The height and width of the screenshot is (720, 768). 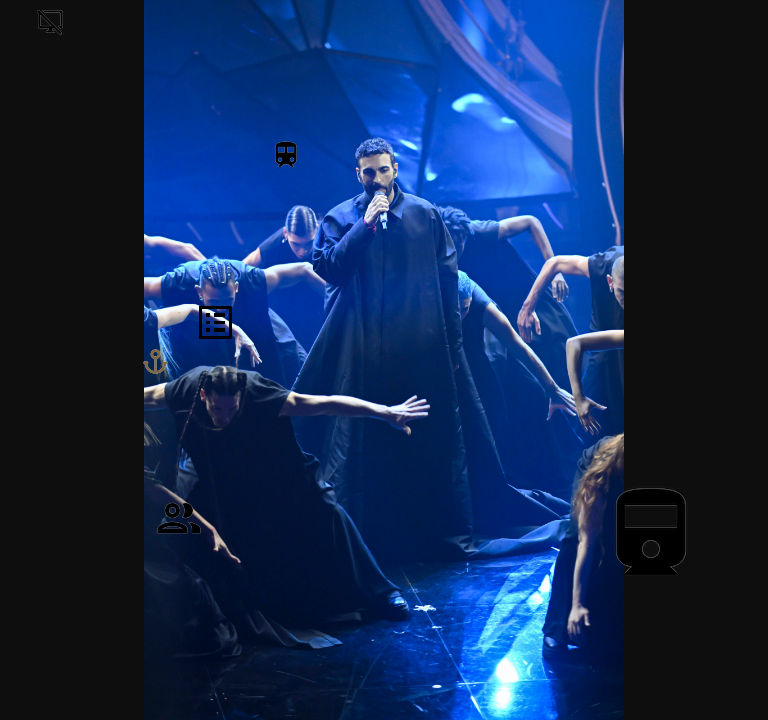 I want to click on view group members, so click(x=179, y=518).